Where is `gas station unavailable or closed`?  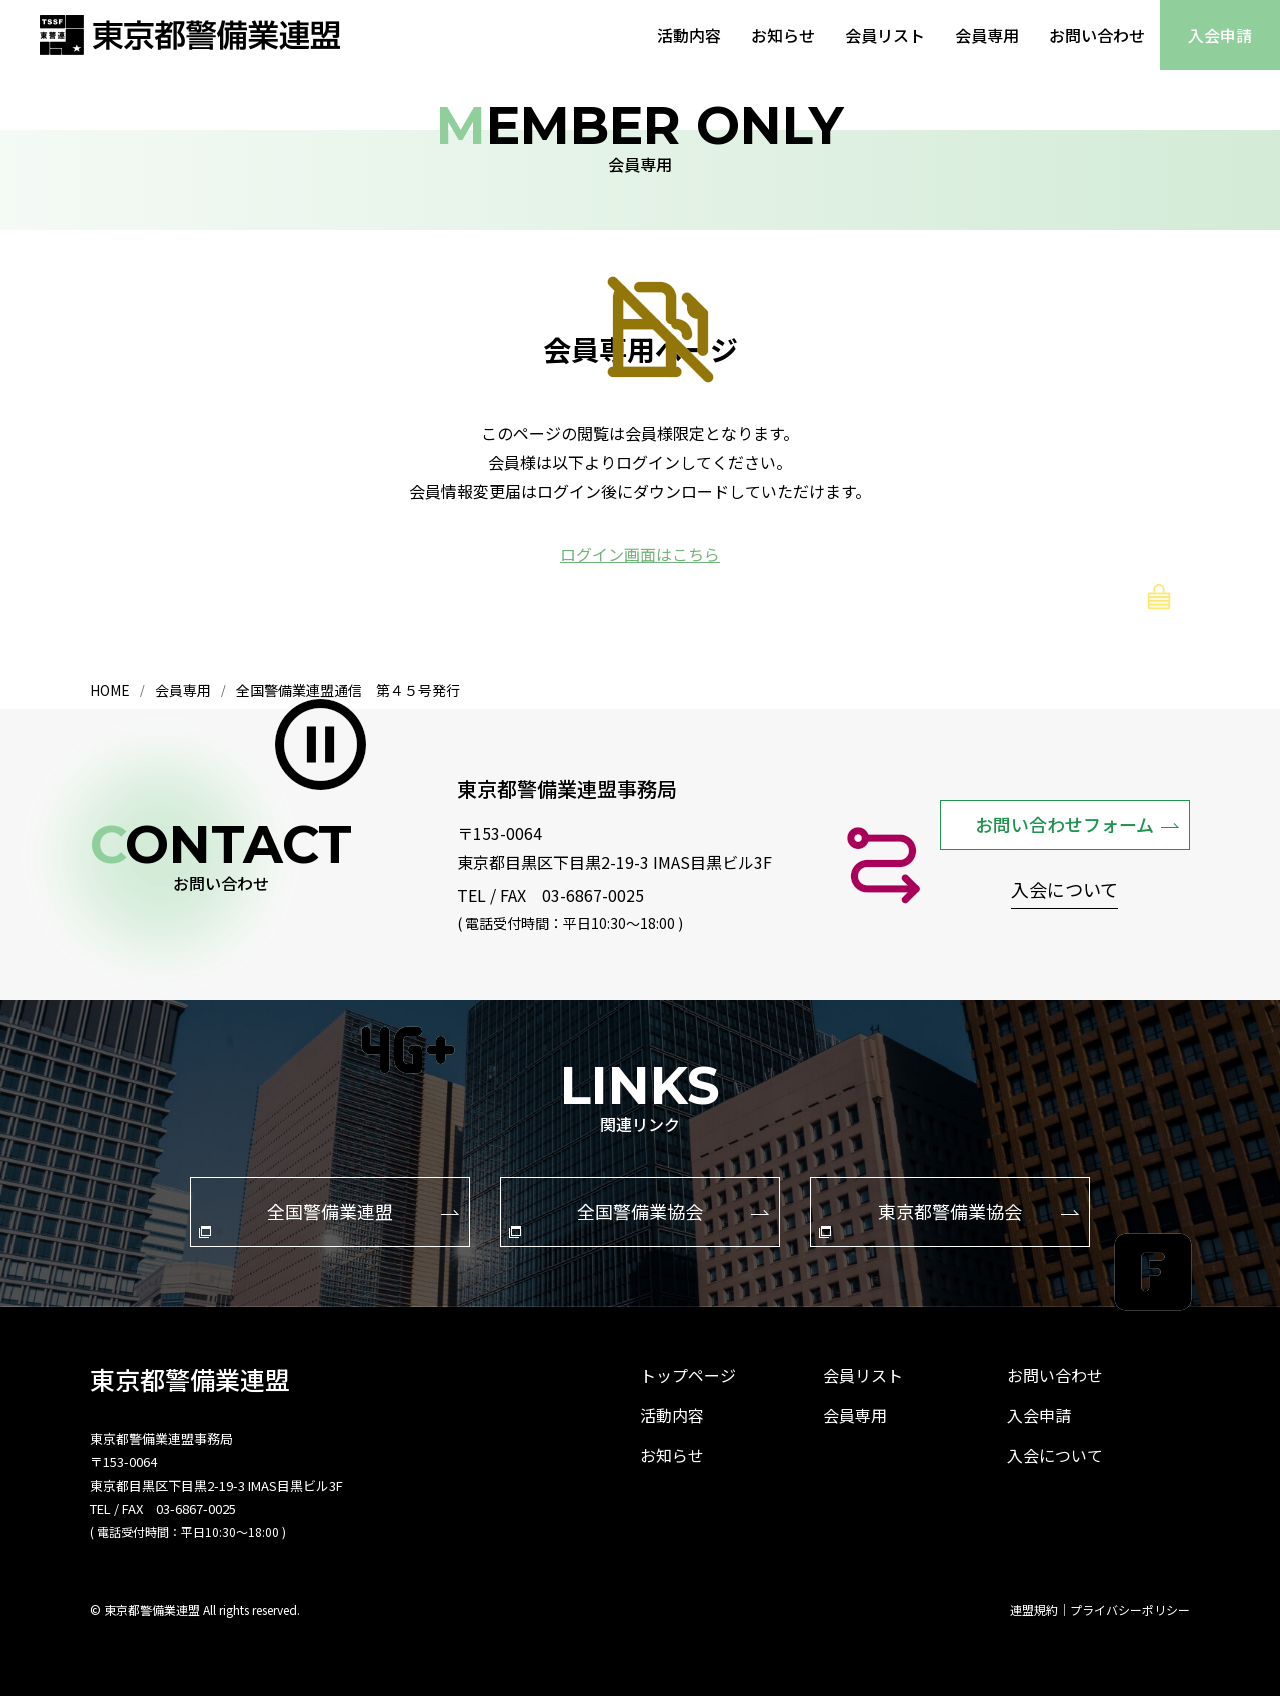 gas station unavailable or closed is located at coordinates (660, 329).